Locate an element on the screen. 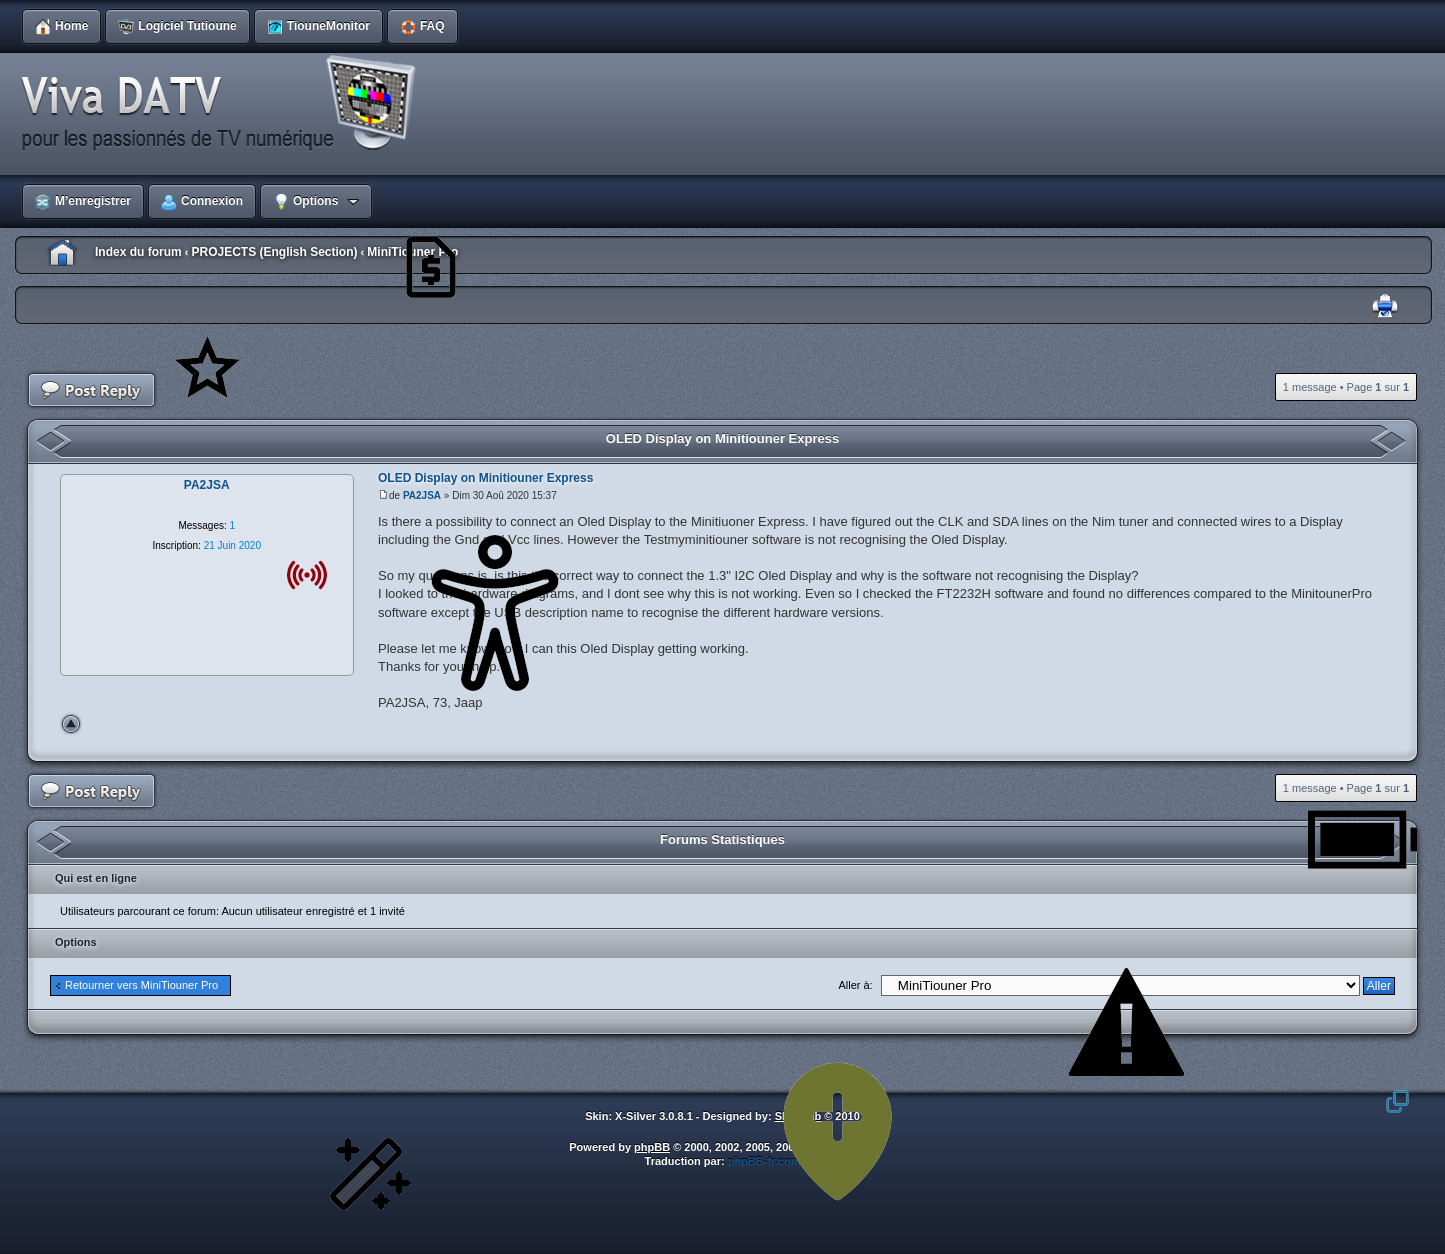 This screenshot has width=1445, height=1254. indicates battery is fully charged is located at coordinates (1362, 839).